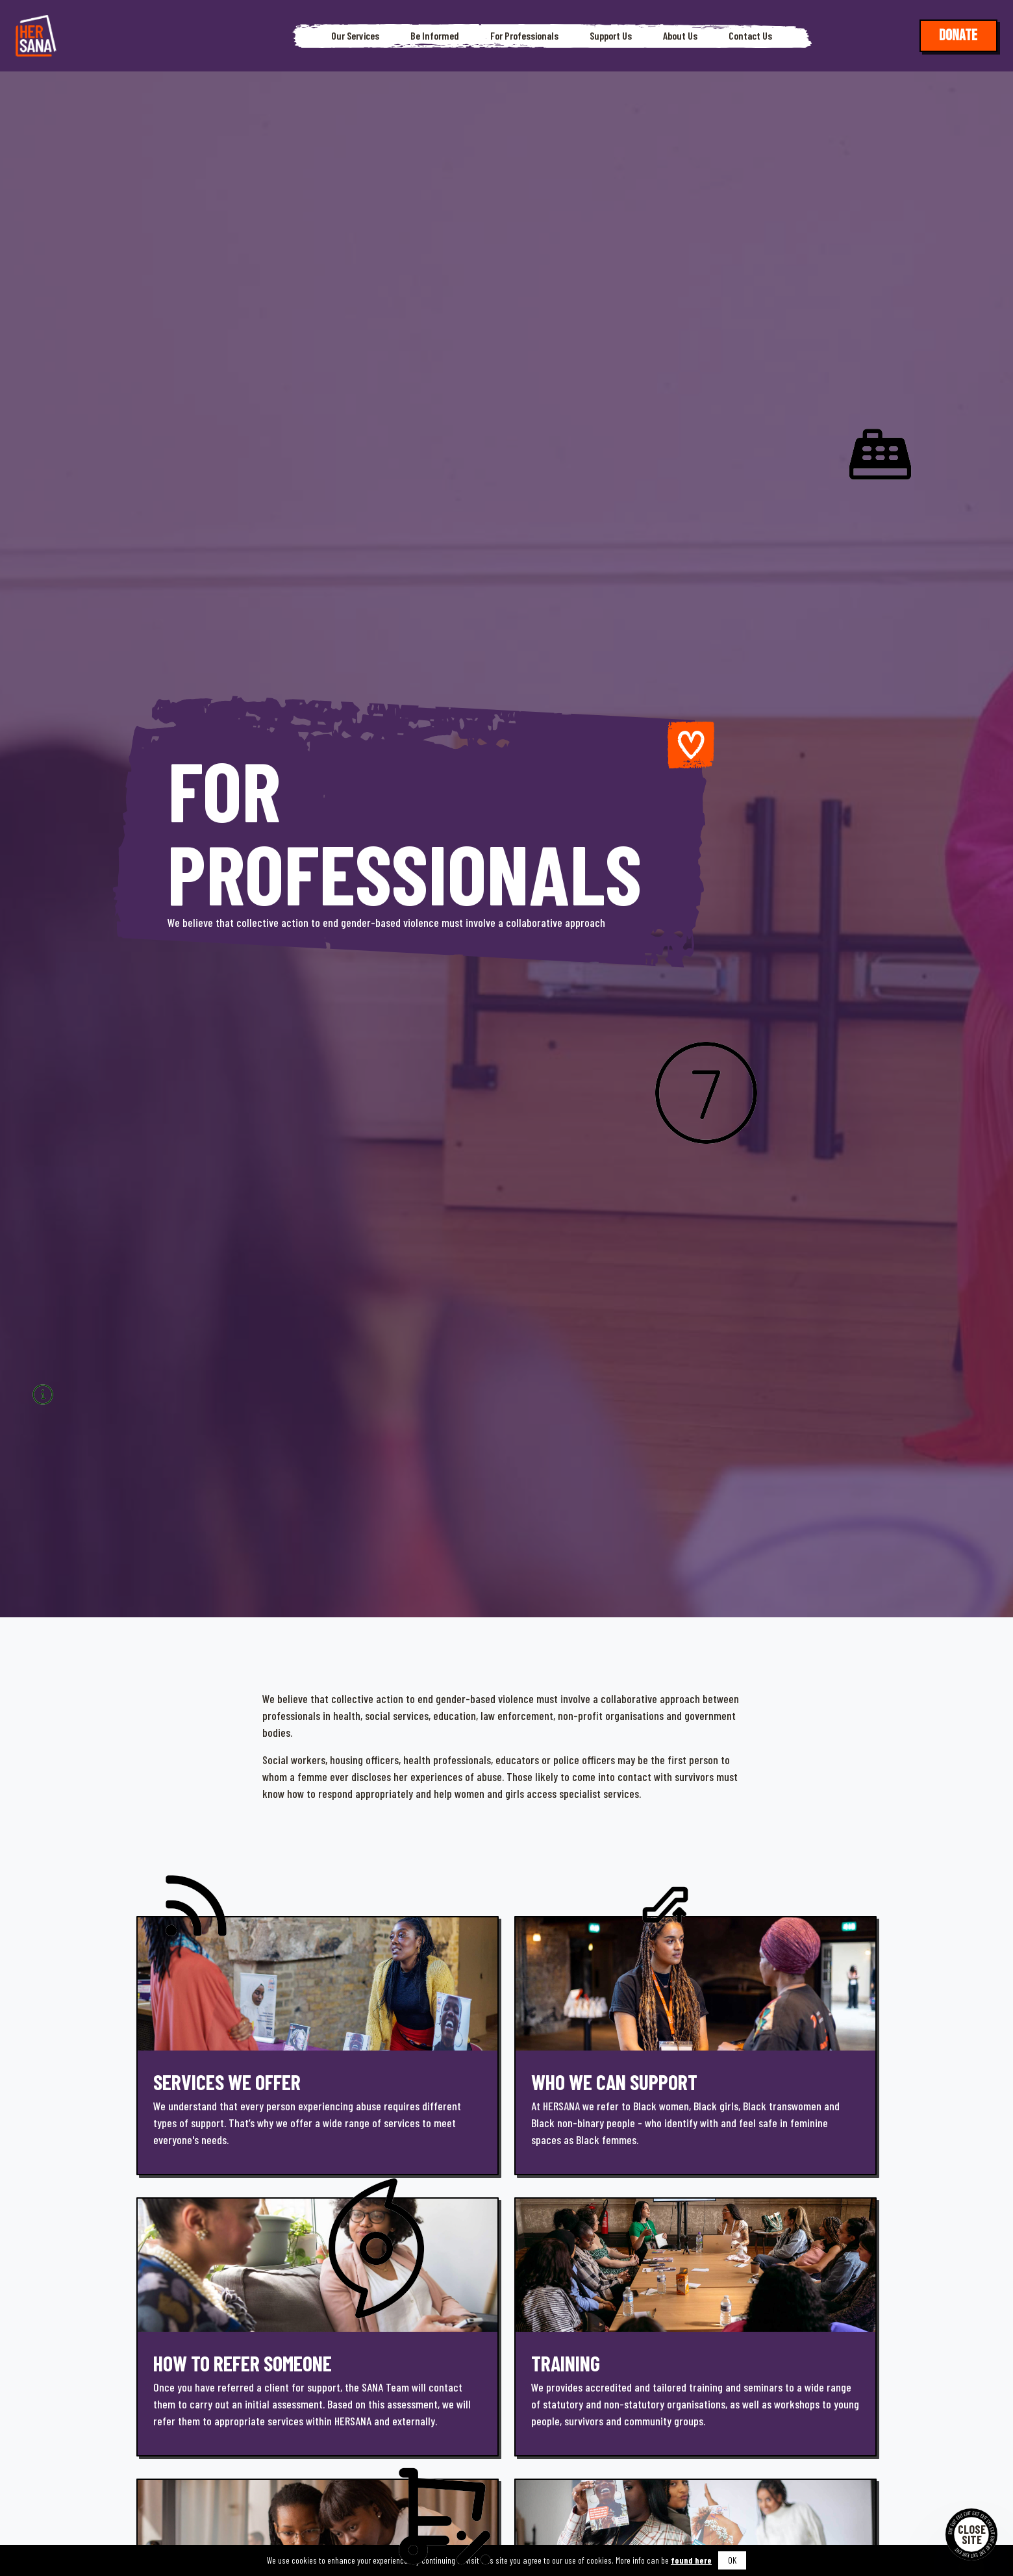 The width and height of the screenshot is (1013, 2576). What do you see at coordinates (665, 1904) in the screenshot?
I see `indicates escalator going up` at bounding box center [665, 1904].